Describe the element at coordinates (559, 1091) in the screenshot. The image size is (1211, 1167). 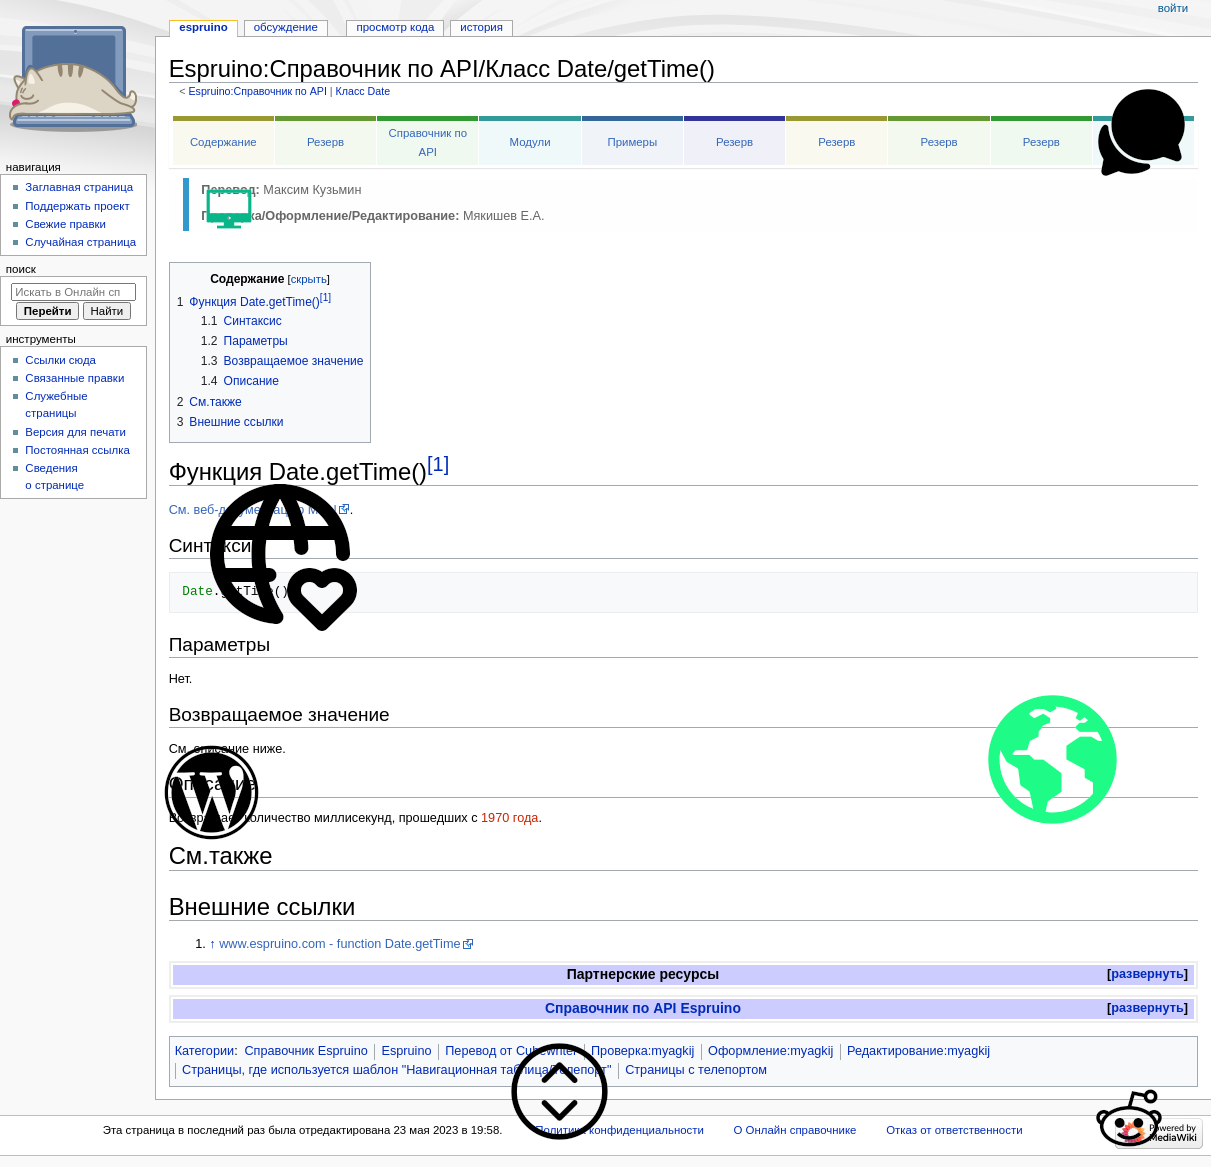
I see `expand or collapse content` at that location.